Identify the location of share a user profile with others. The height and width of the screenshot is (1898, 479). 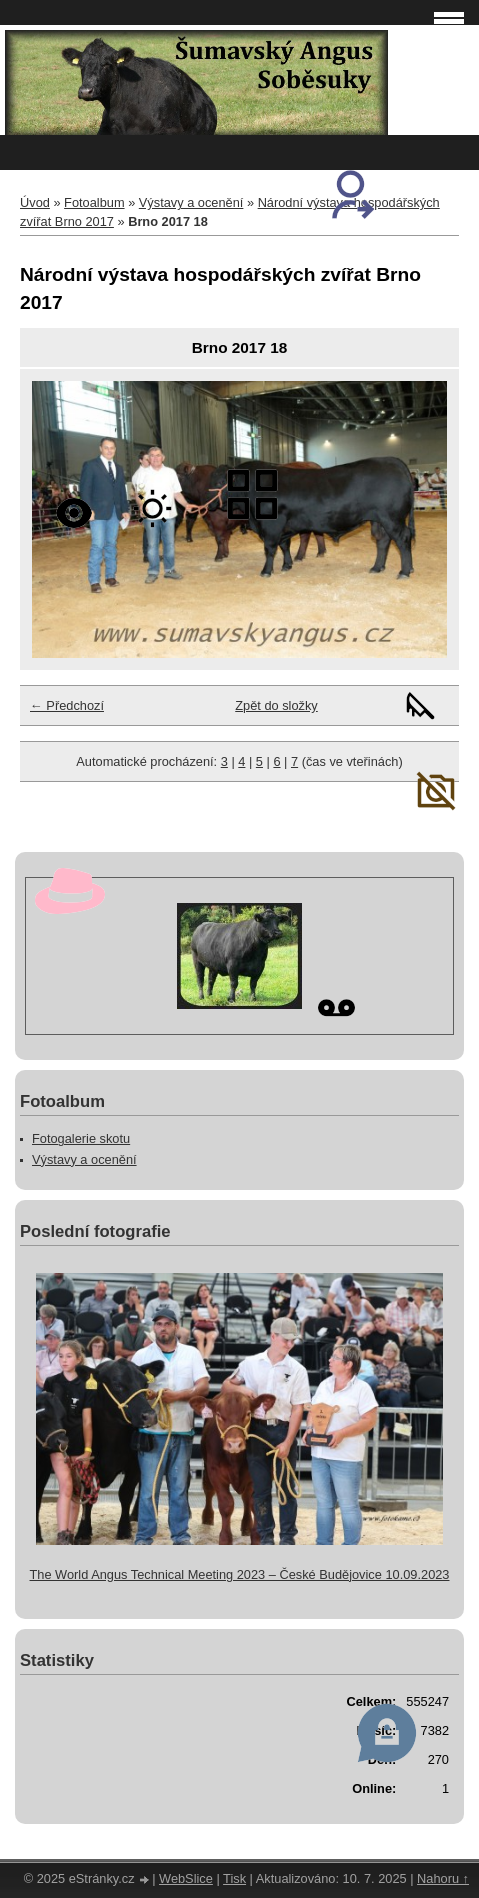
(350, 195).